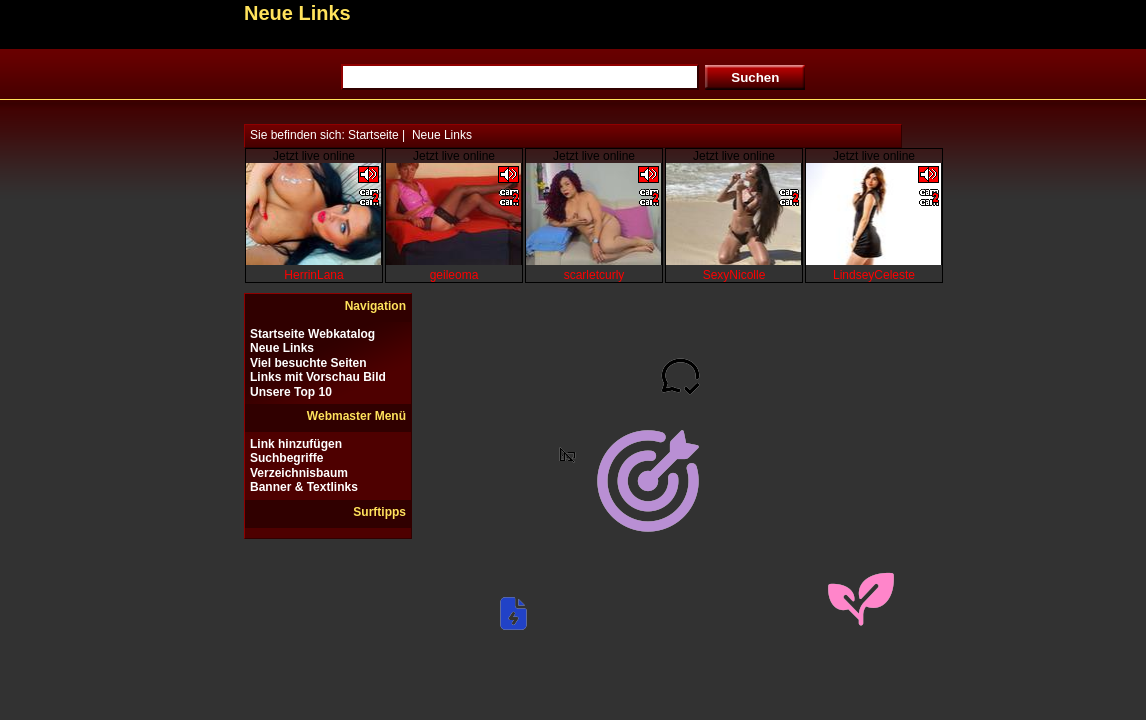  Describe the element at coordinates (513, 613) in the screenshot. I see `open power or energy-related document` at that location.